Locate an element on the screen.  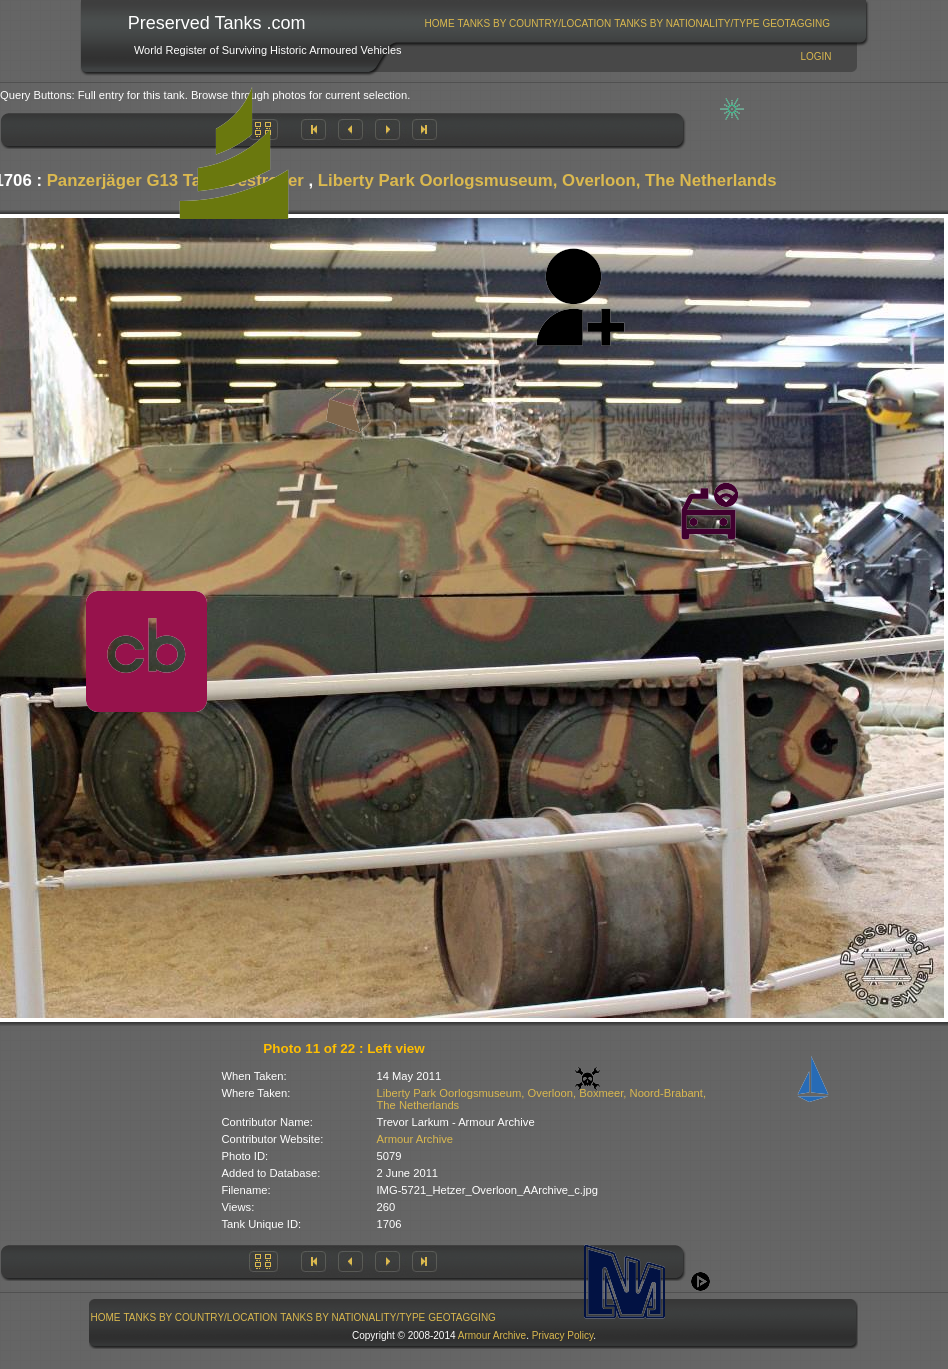
open the NewPipe app is located at coordinates (700, 1281).